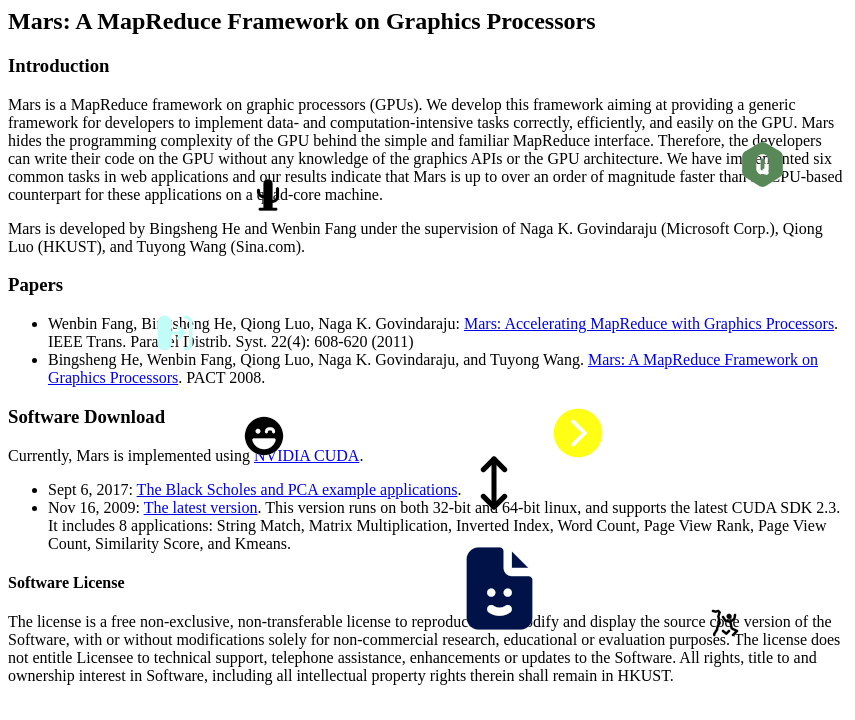  I want to click on indicates desert or arid climate conditions, so click(268, 195).